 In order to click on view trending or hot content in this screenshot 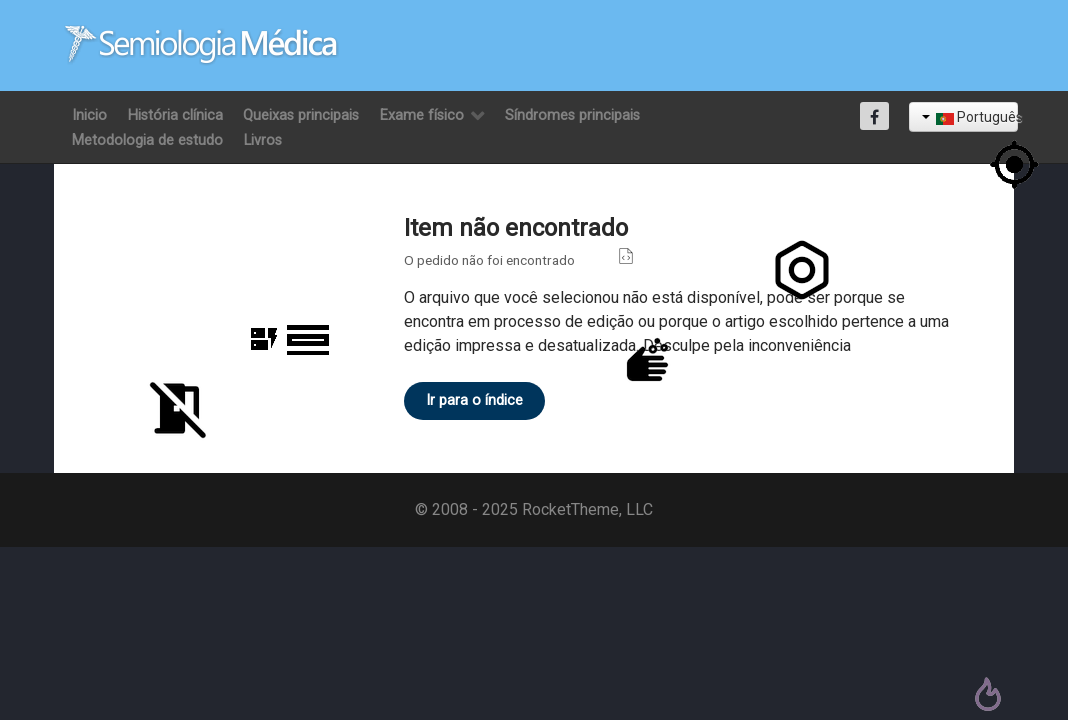, I will do `click(988, 695)`.